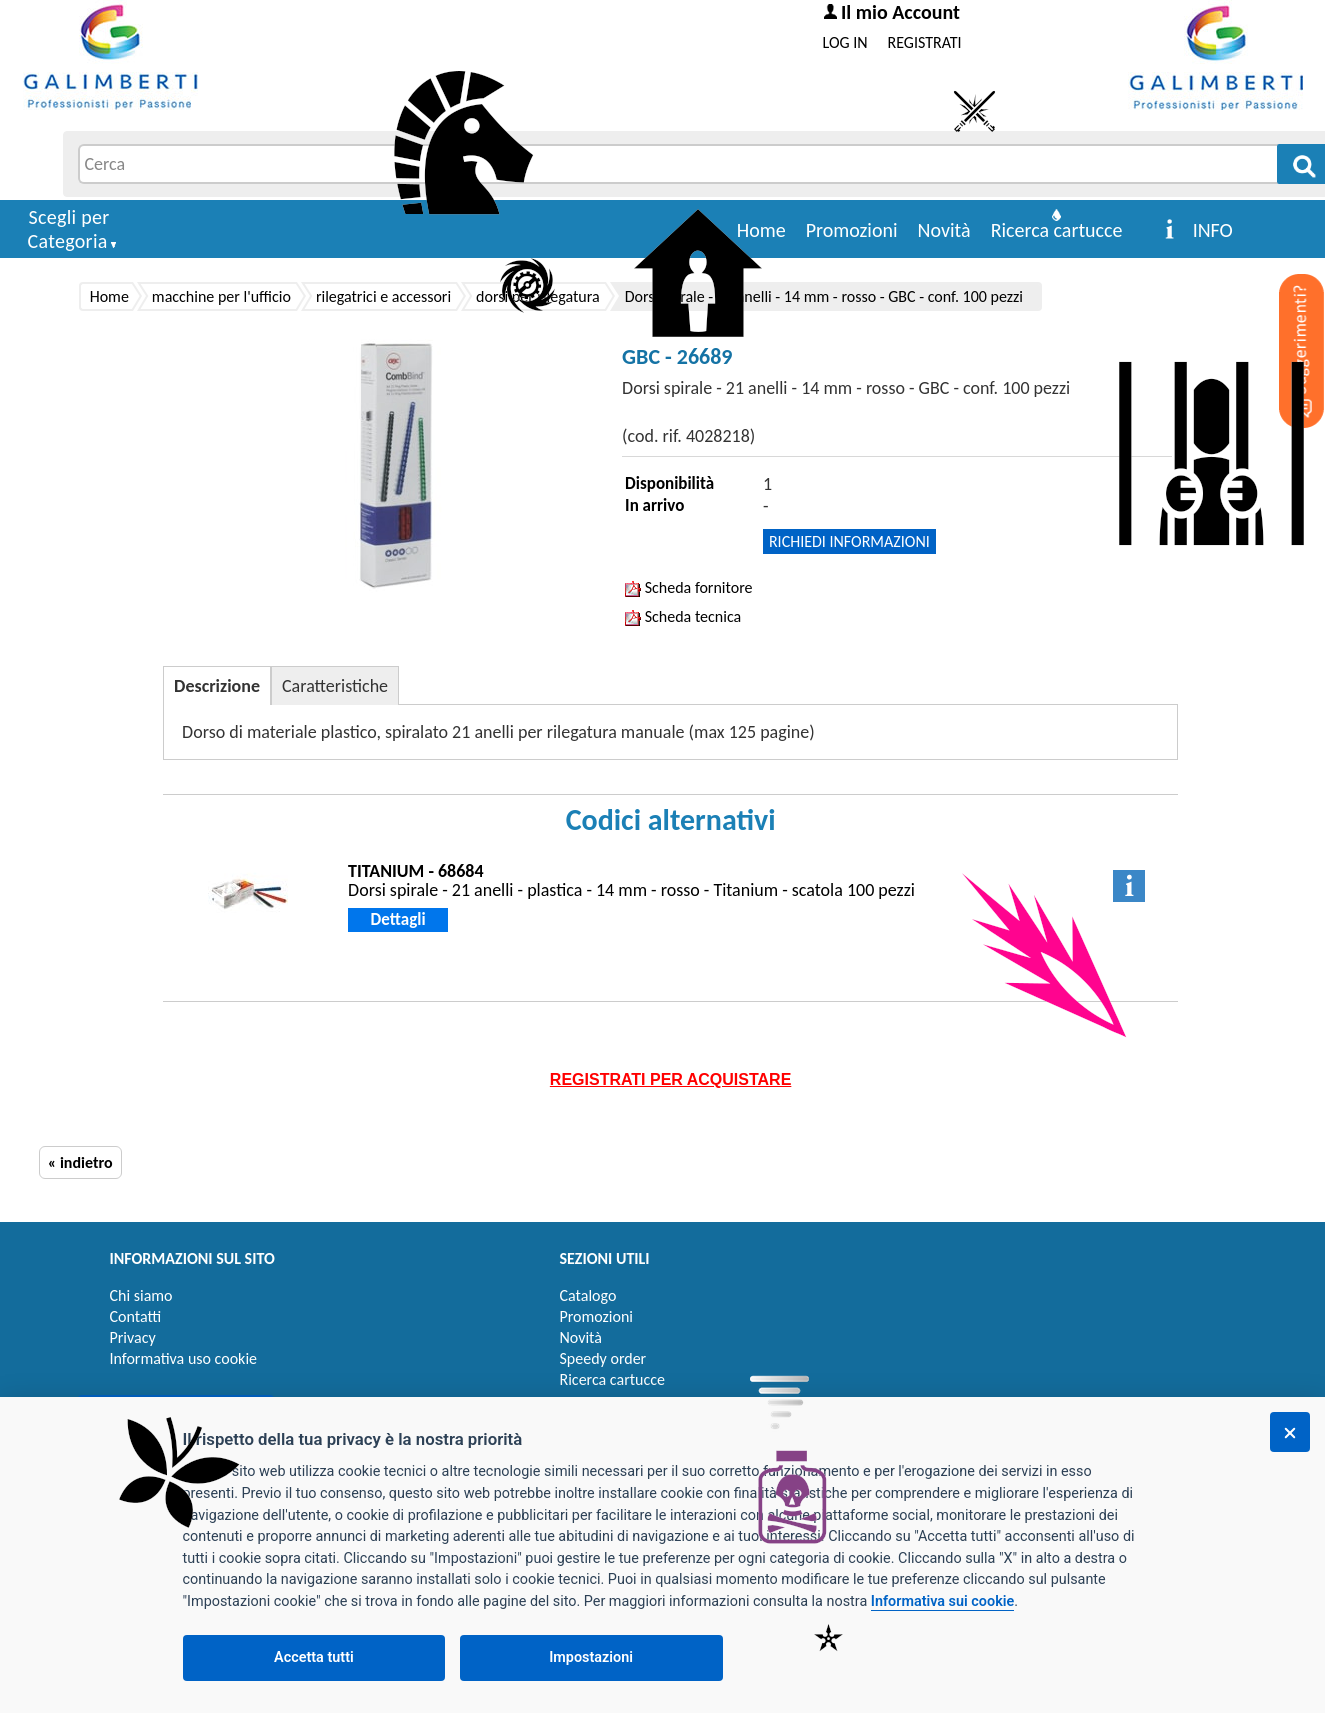  I want to click on indicates a critical hit or piercing attack, so click(1043, 955).